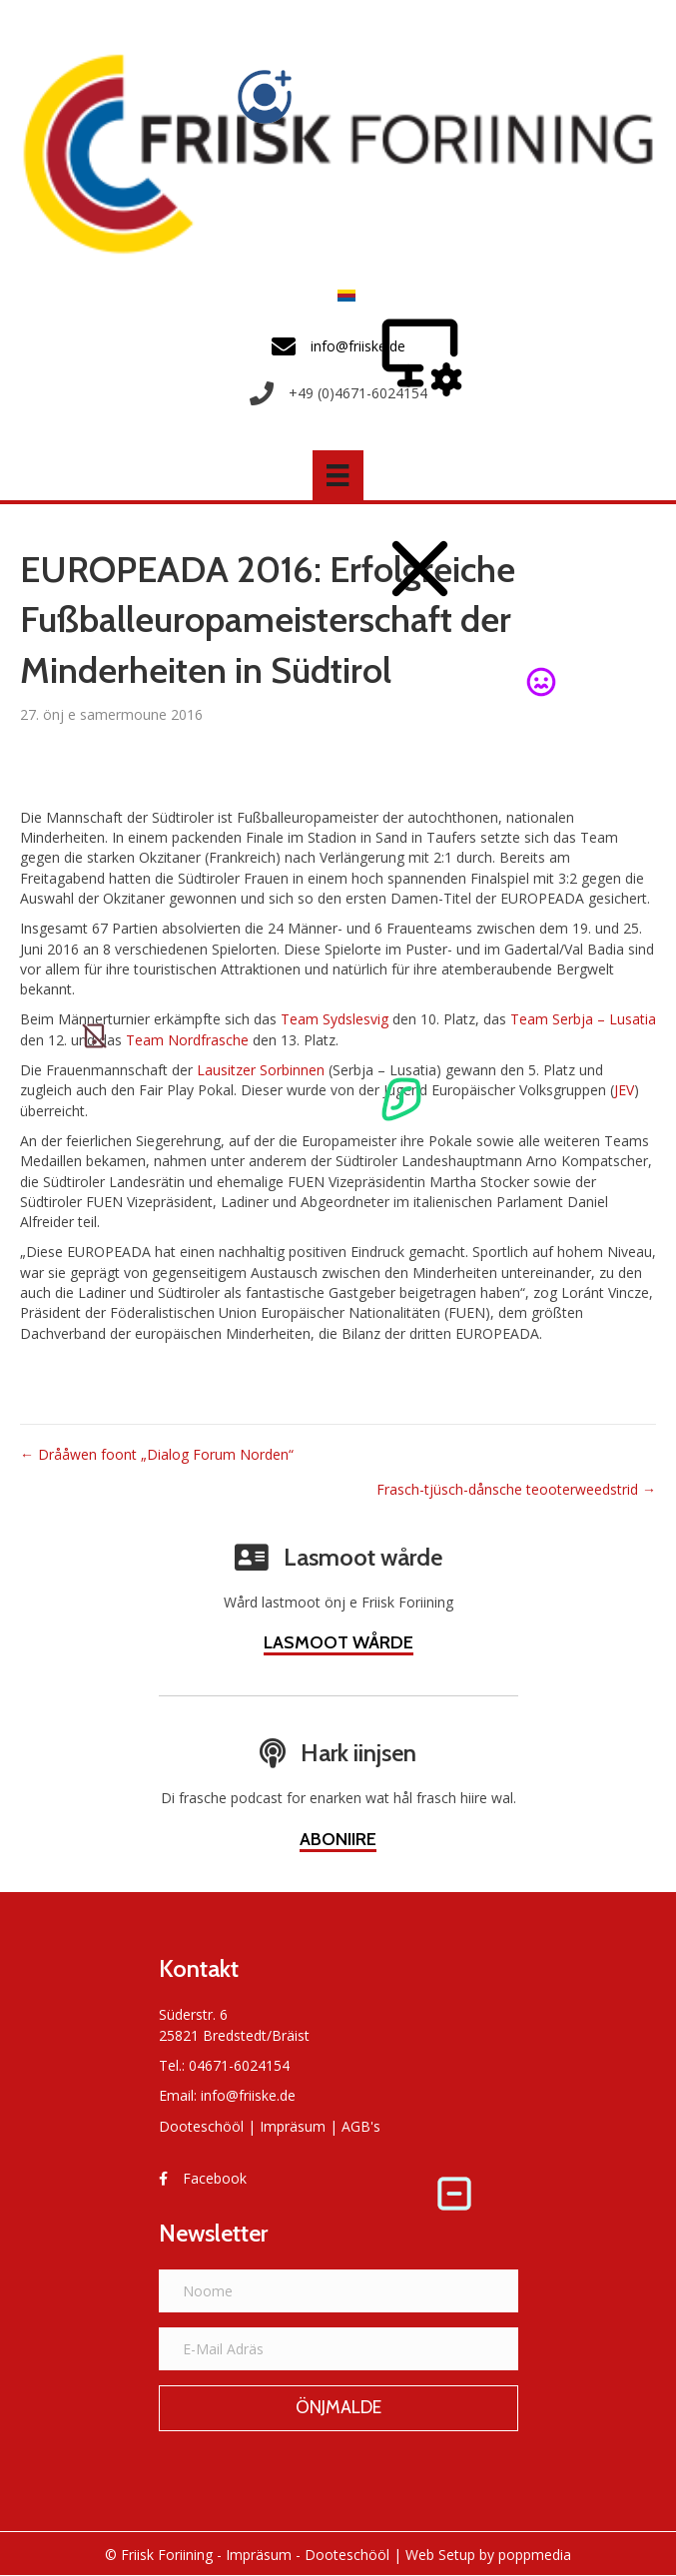  What do you see at coordinates (419, 352) in the screenshot?
I see `access desktop display settings` at bounding box center [419, 352].